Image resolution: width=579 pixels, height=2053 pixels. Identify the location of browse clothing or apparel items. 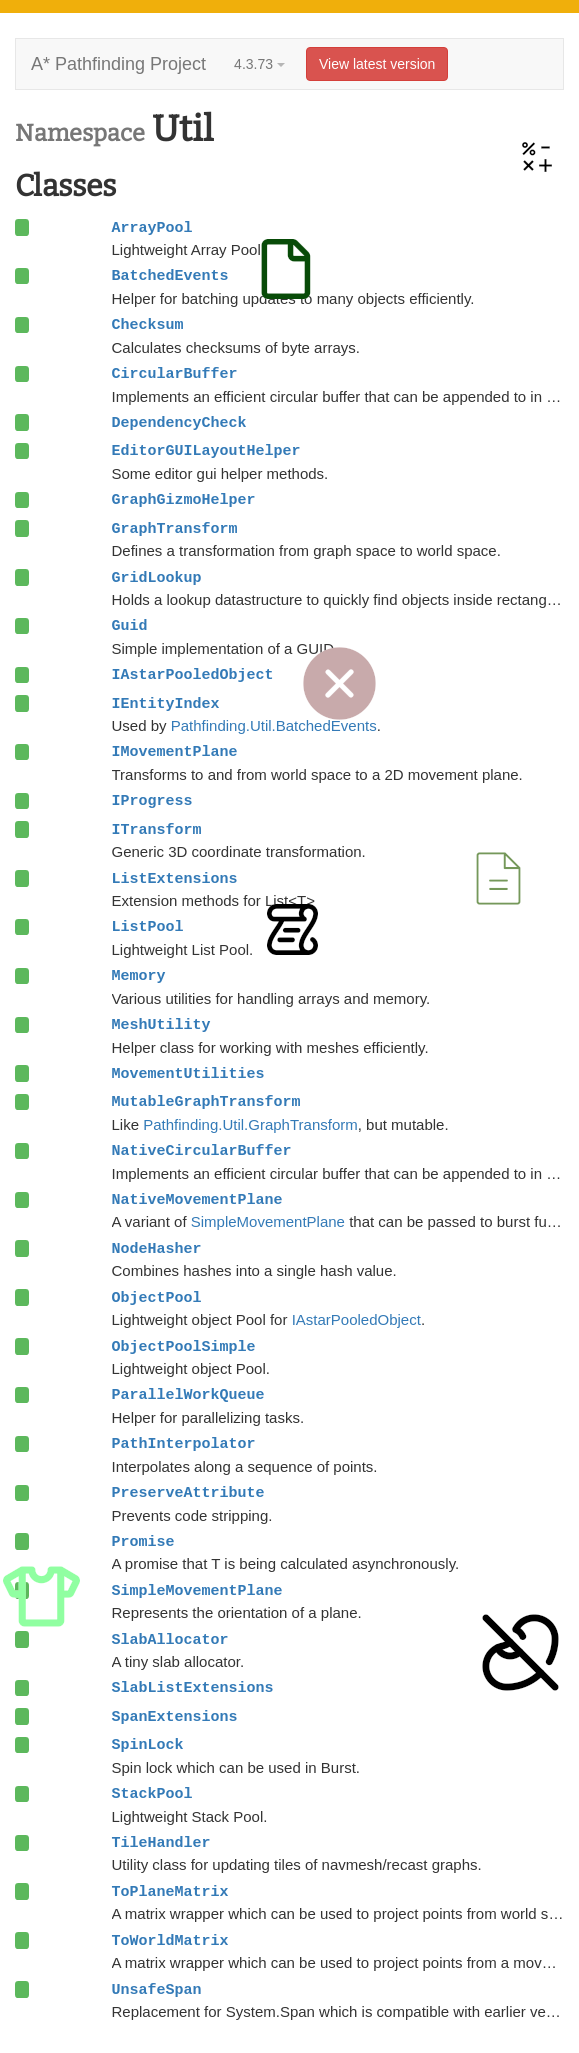
(41, 1596).